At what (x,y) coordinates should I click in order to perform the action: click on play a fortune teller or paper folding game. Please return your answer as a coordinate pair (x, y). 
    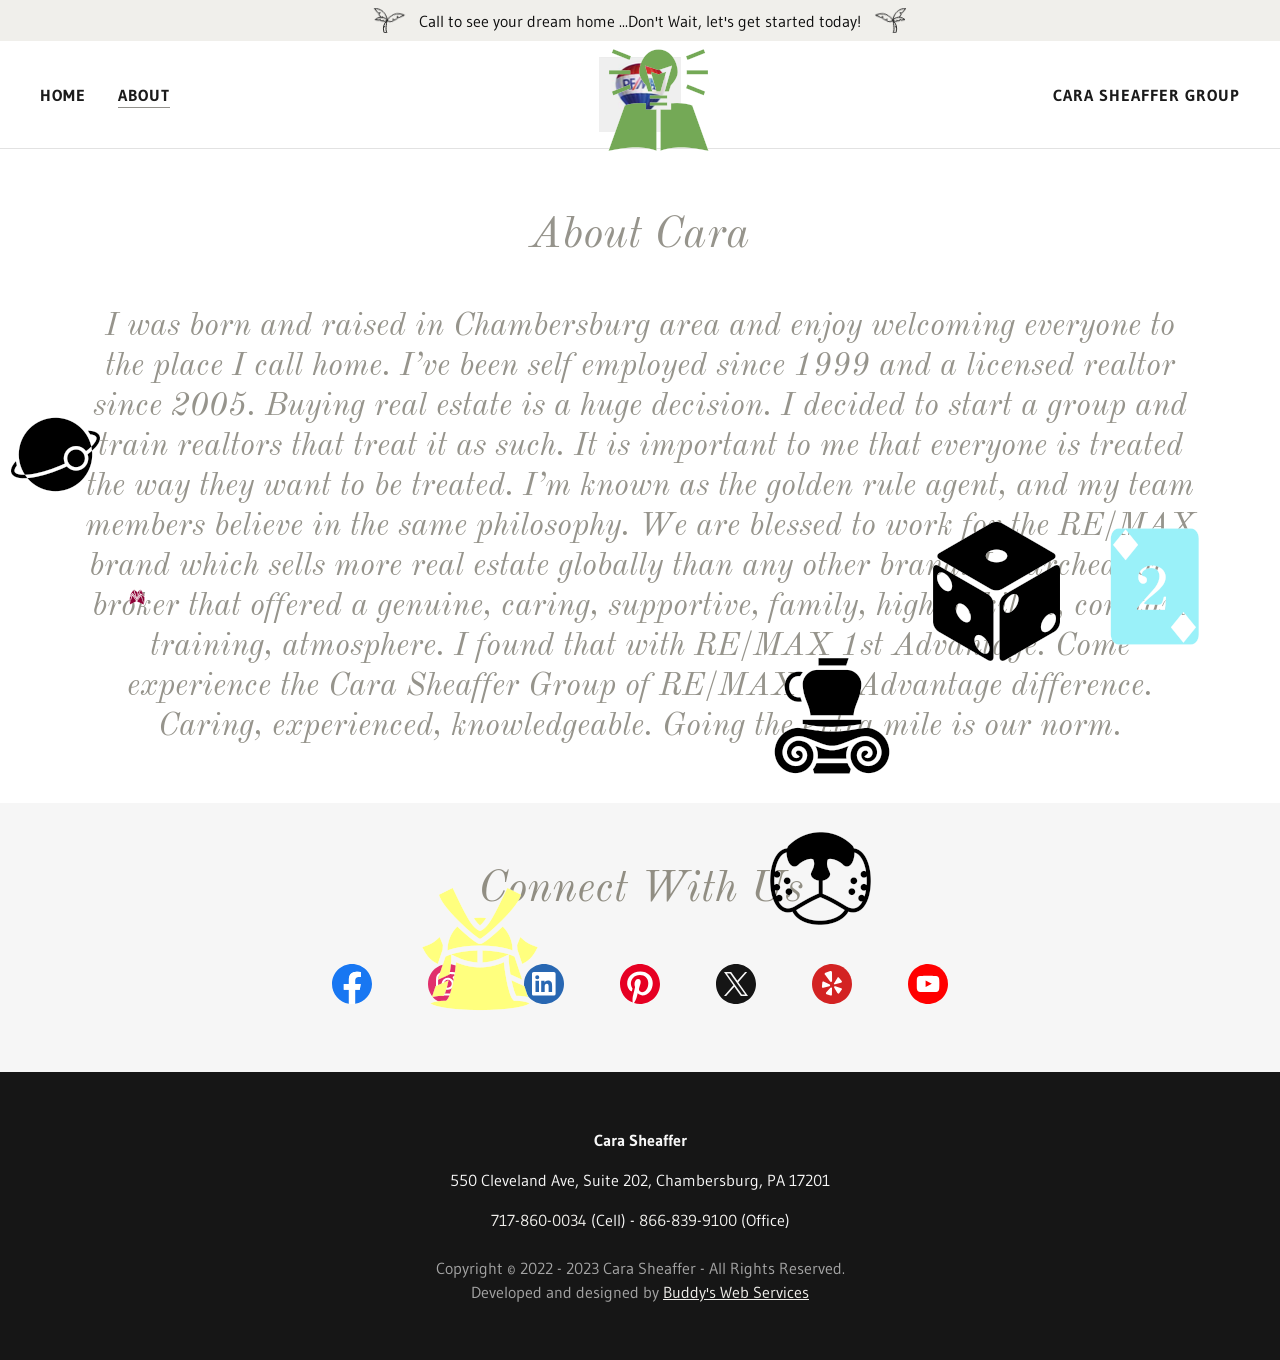
    Looking at the image, I should click on (137, 597).